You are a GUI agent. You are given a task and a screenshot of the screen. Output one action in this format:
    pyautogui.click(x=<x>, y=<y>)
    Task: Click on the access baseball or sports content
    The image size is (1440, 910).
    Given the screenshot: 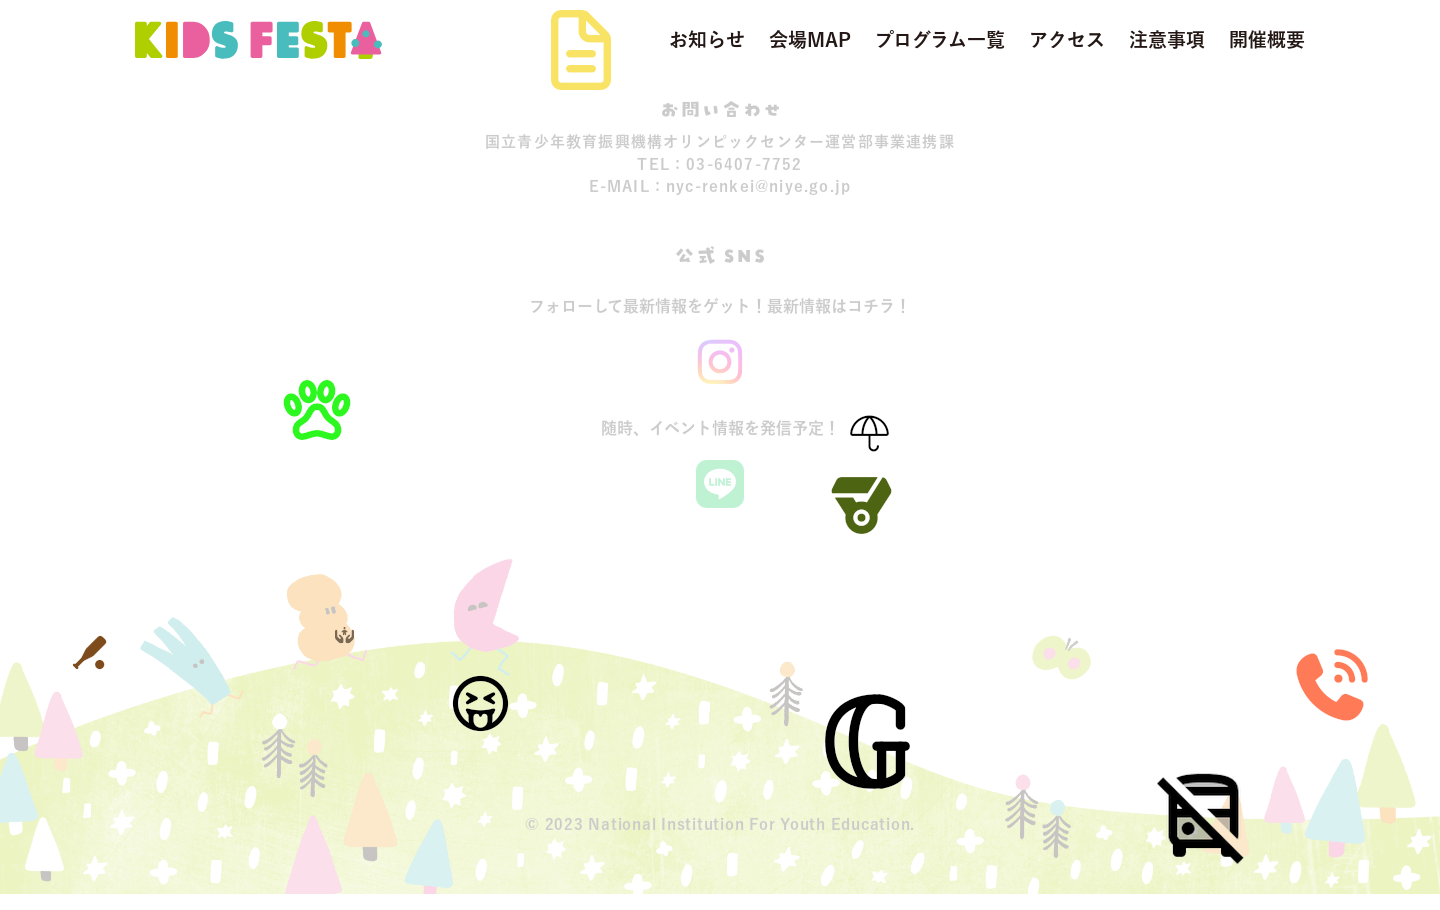 What is the action you would take?
    pyautogui.click(x=89, y=652)
    